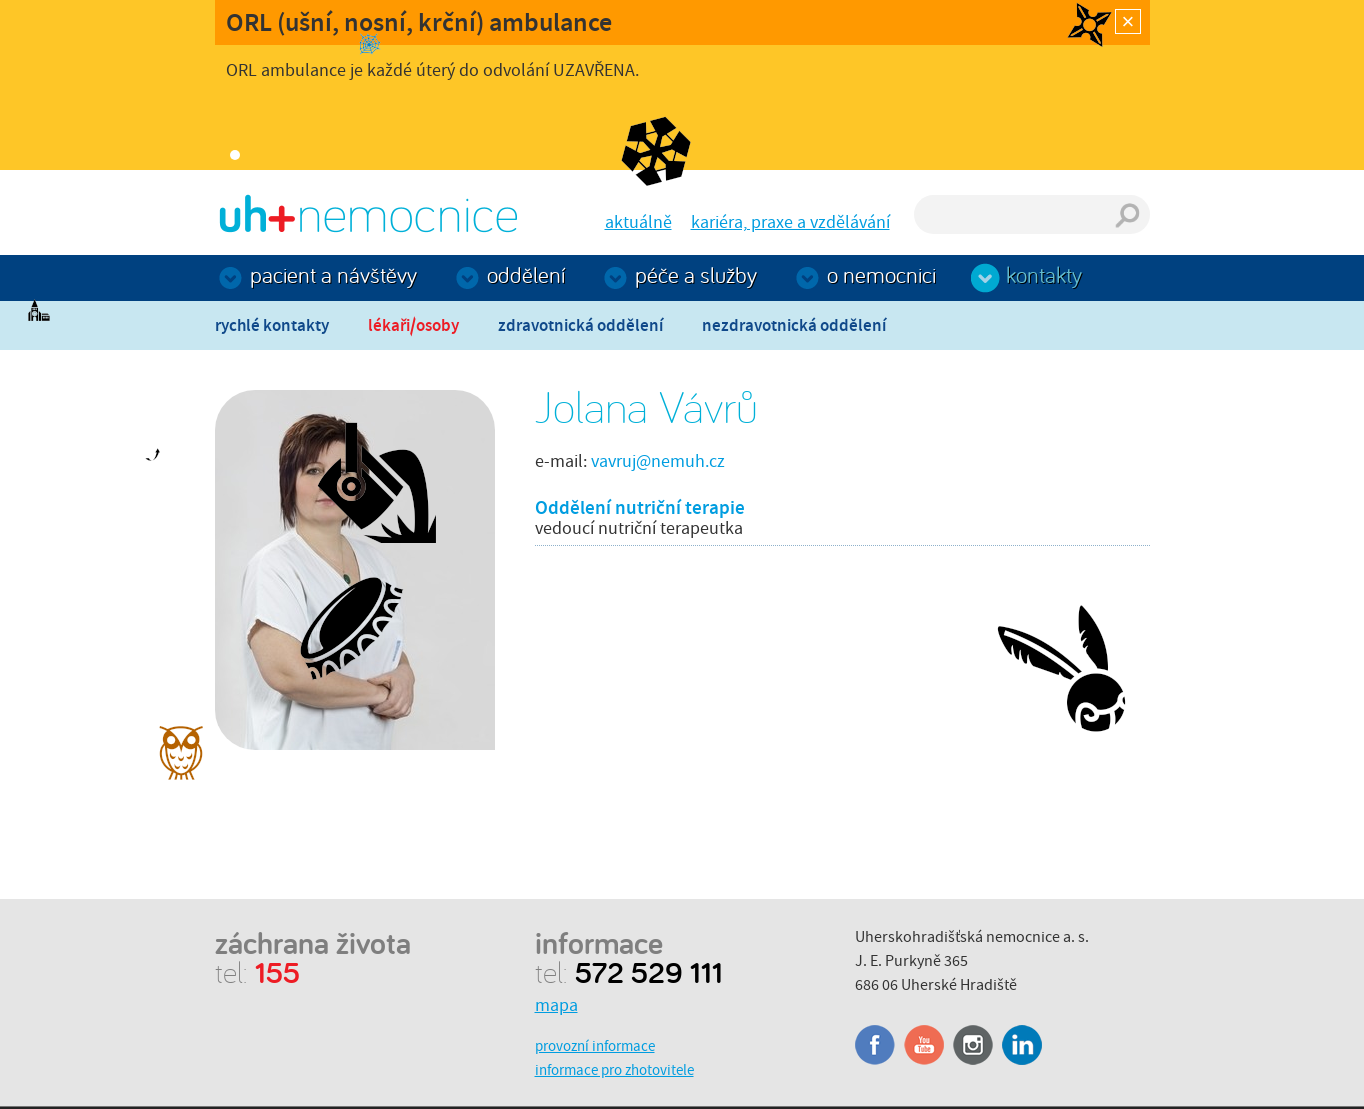 This screenshot has height=1109, width=1364. Describe the element at coordinates (370, 44) in the screenshot. I see `indicates a spider or web-related game element` at that location.